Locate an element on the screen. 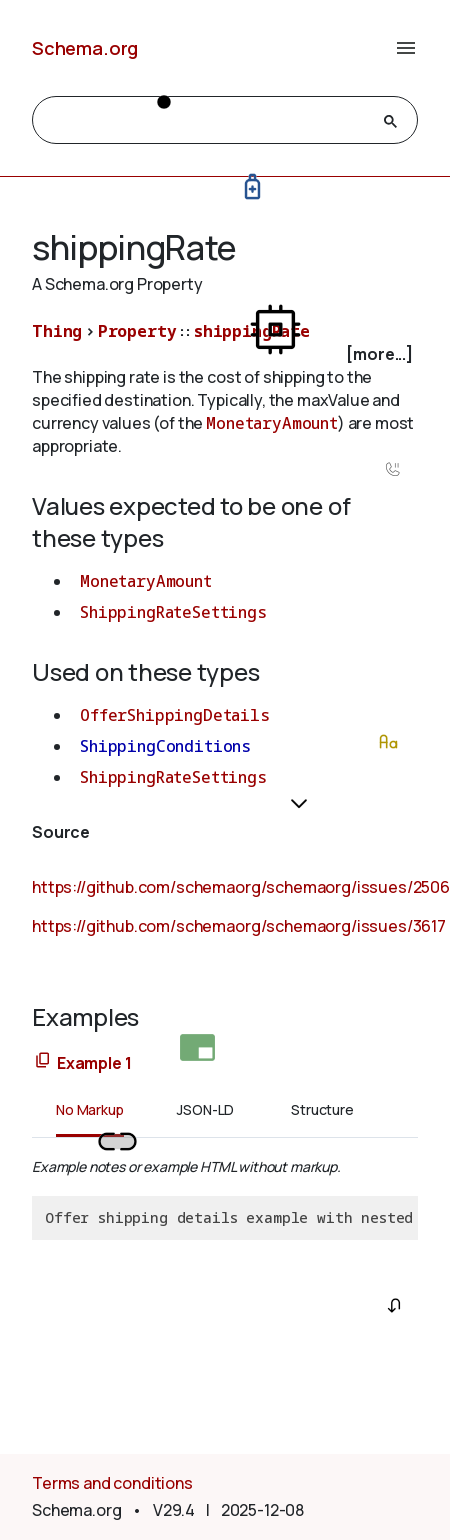 This screenshot has width=450, height=1540. put current call on hold is located at coordinates (393, 469).